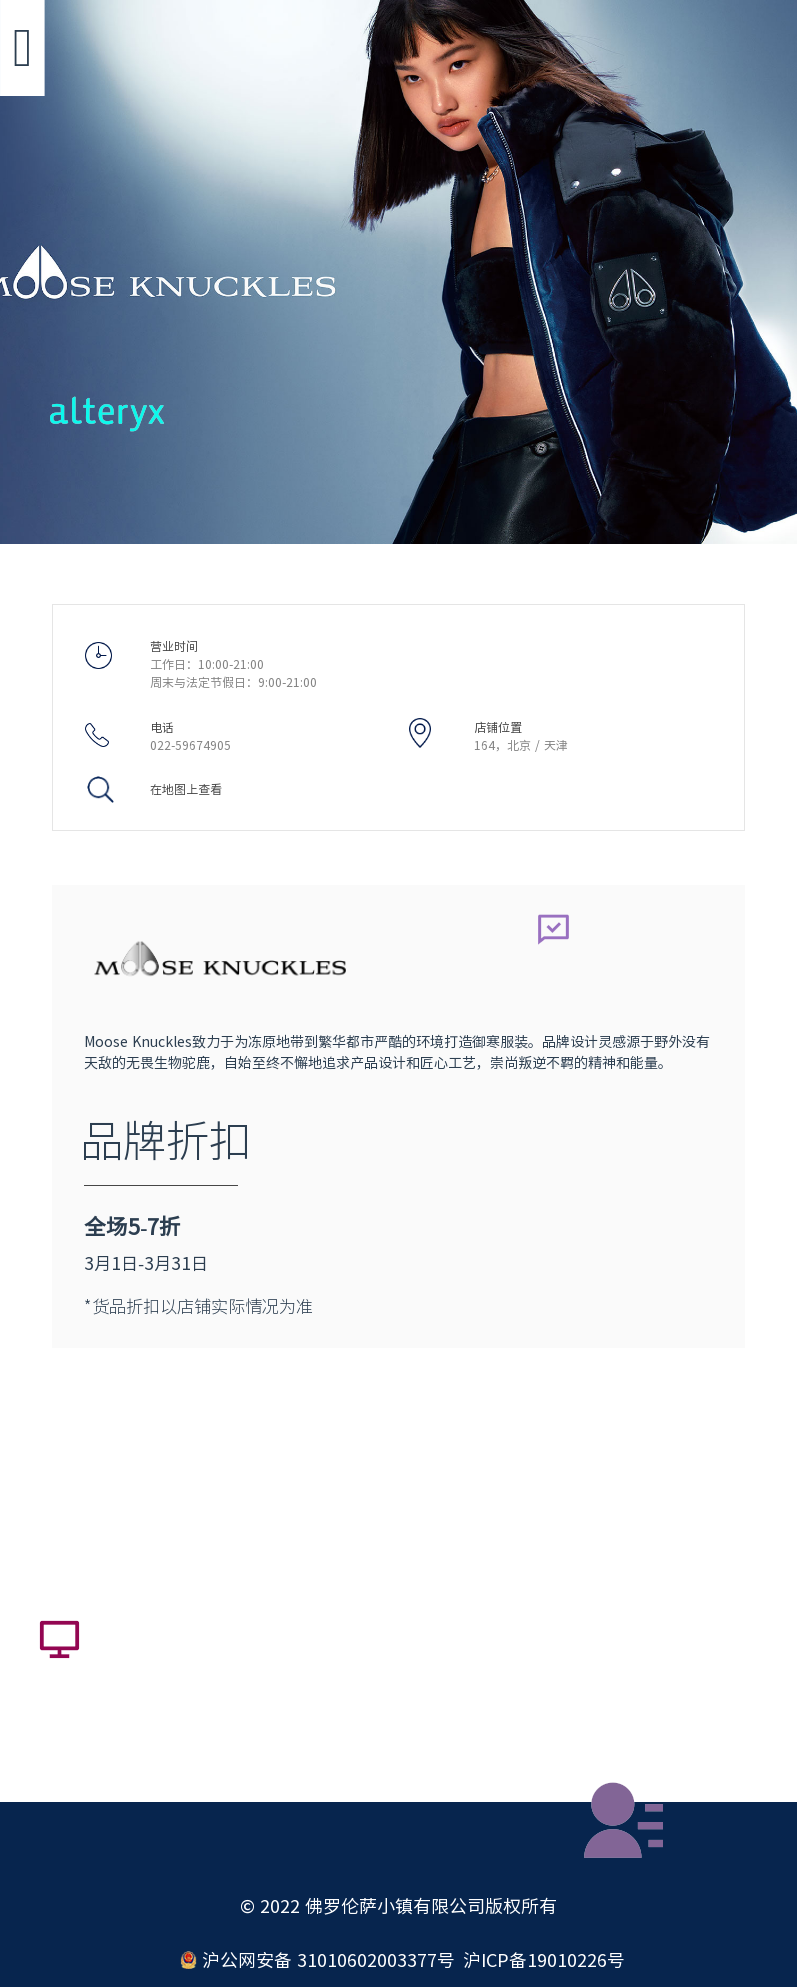 Image resolution: width=797 pixels, height=1987 pixels. What do you see at coordinates (107, 414) in the screenshot?
I see `alteryx logo - link to alteryx data analytics platform` at bounding box center [107, 414].